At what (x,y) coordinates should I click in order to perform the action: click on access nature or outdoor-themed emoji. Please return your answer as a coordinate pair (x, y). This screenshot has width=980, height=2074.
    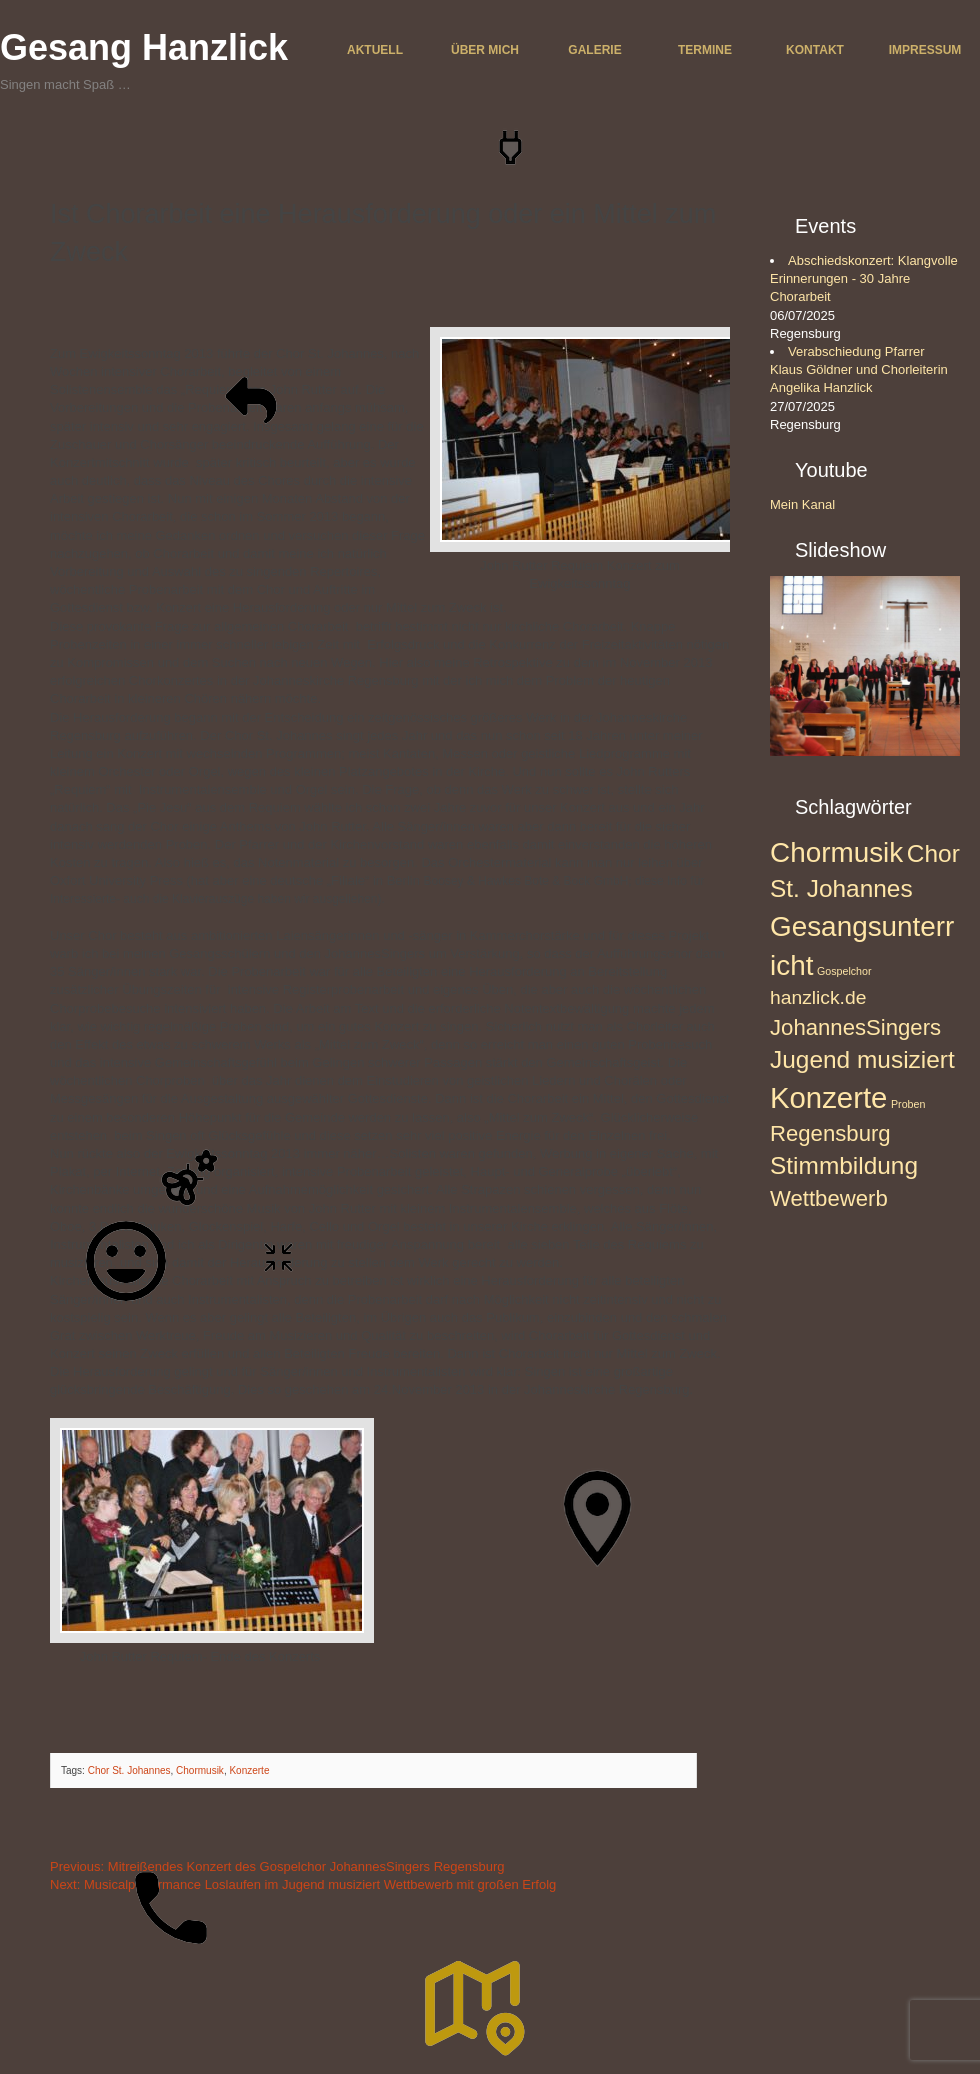
    Looking at the image, I should click on (189, 1177).